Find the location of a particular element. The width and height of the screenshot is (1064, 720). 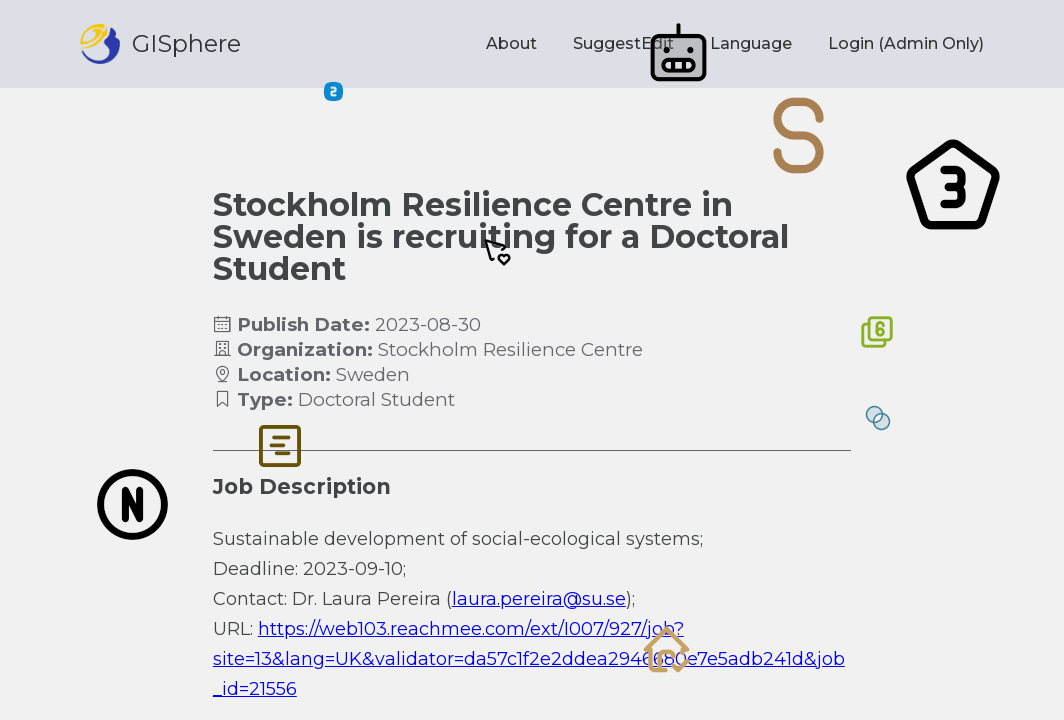

view item 6 in a collection or stack is located at coordinates (877, 332).